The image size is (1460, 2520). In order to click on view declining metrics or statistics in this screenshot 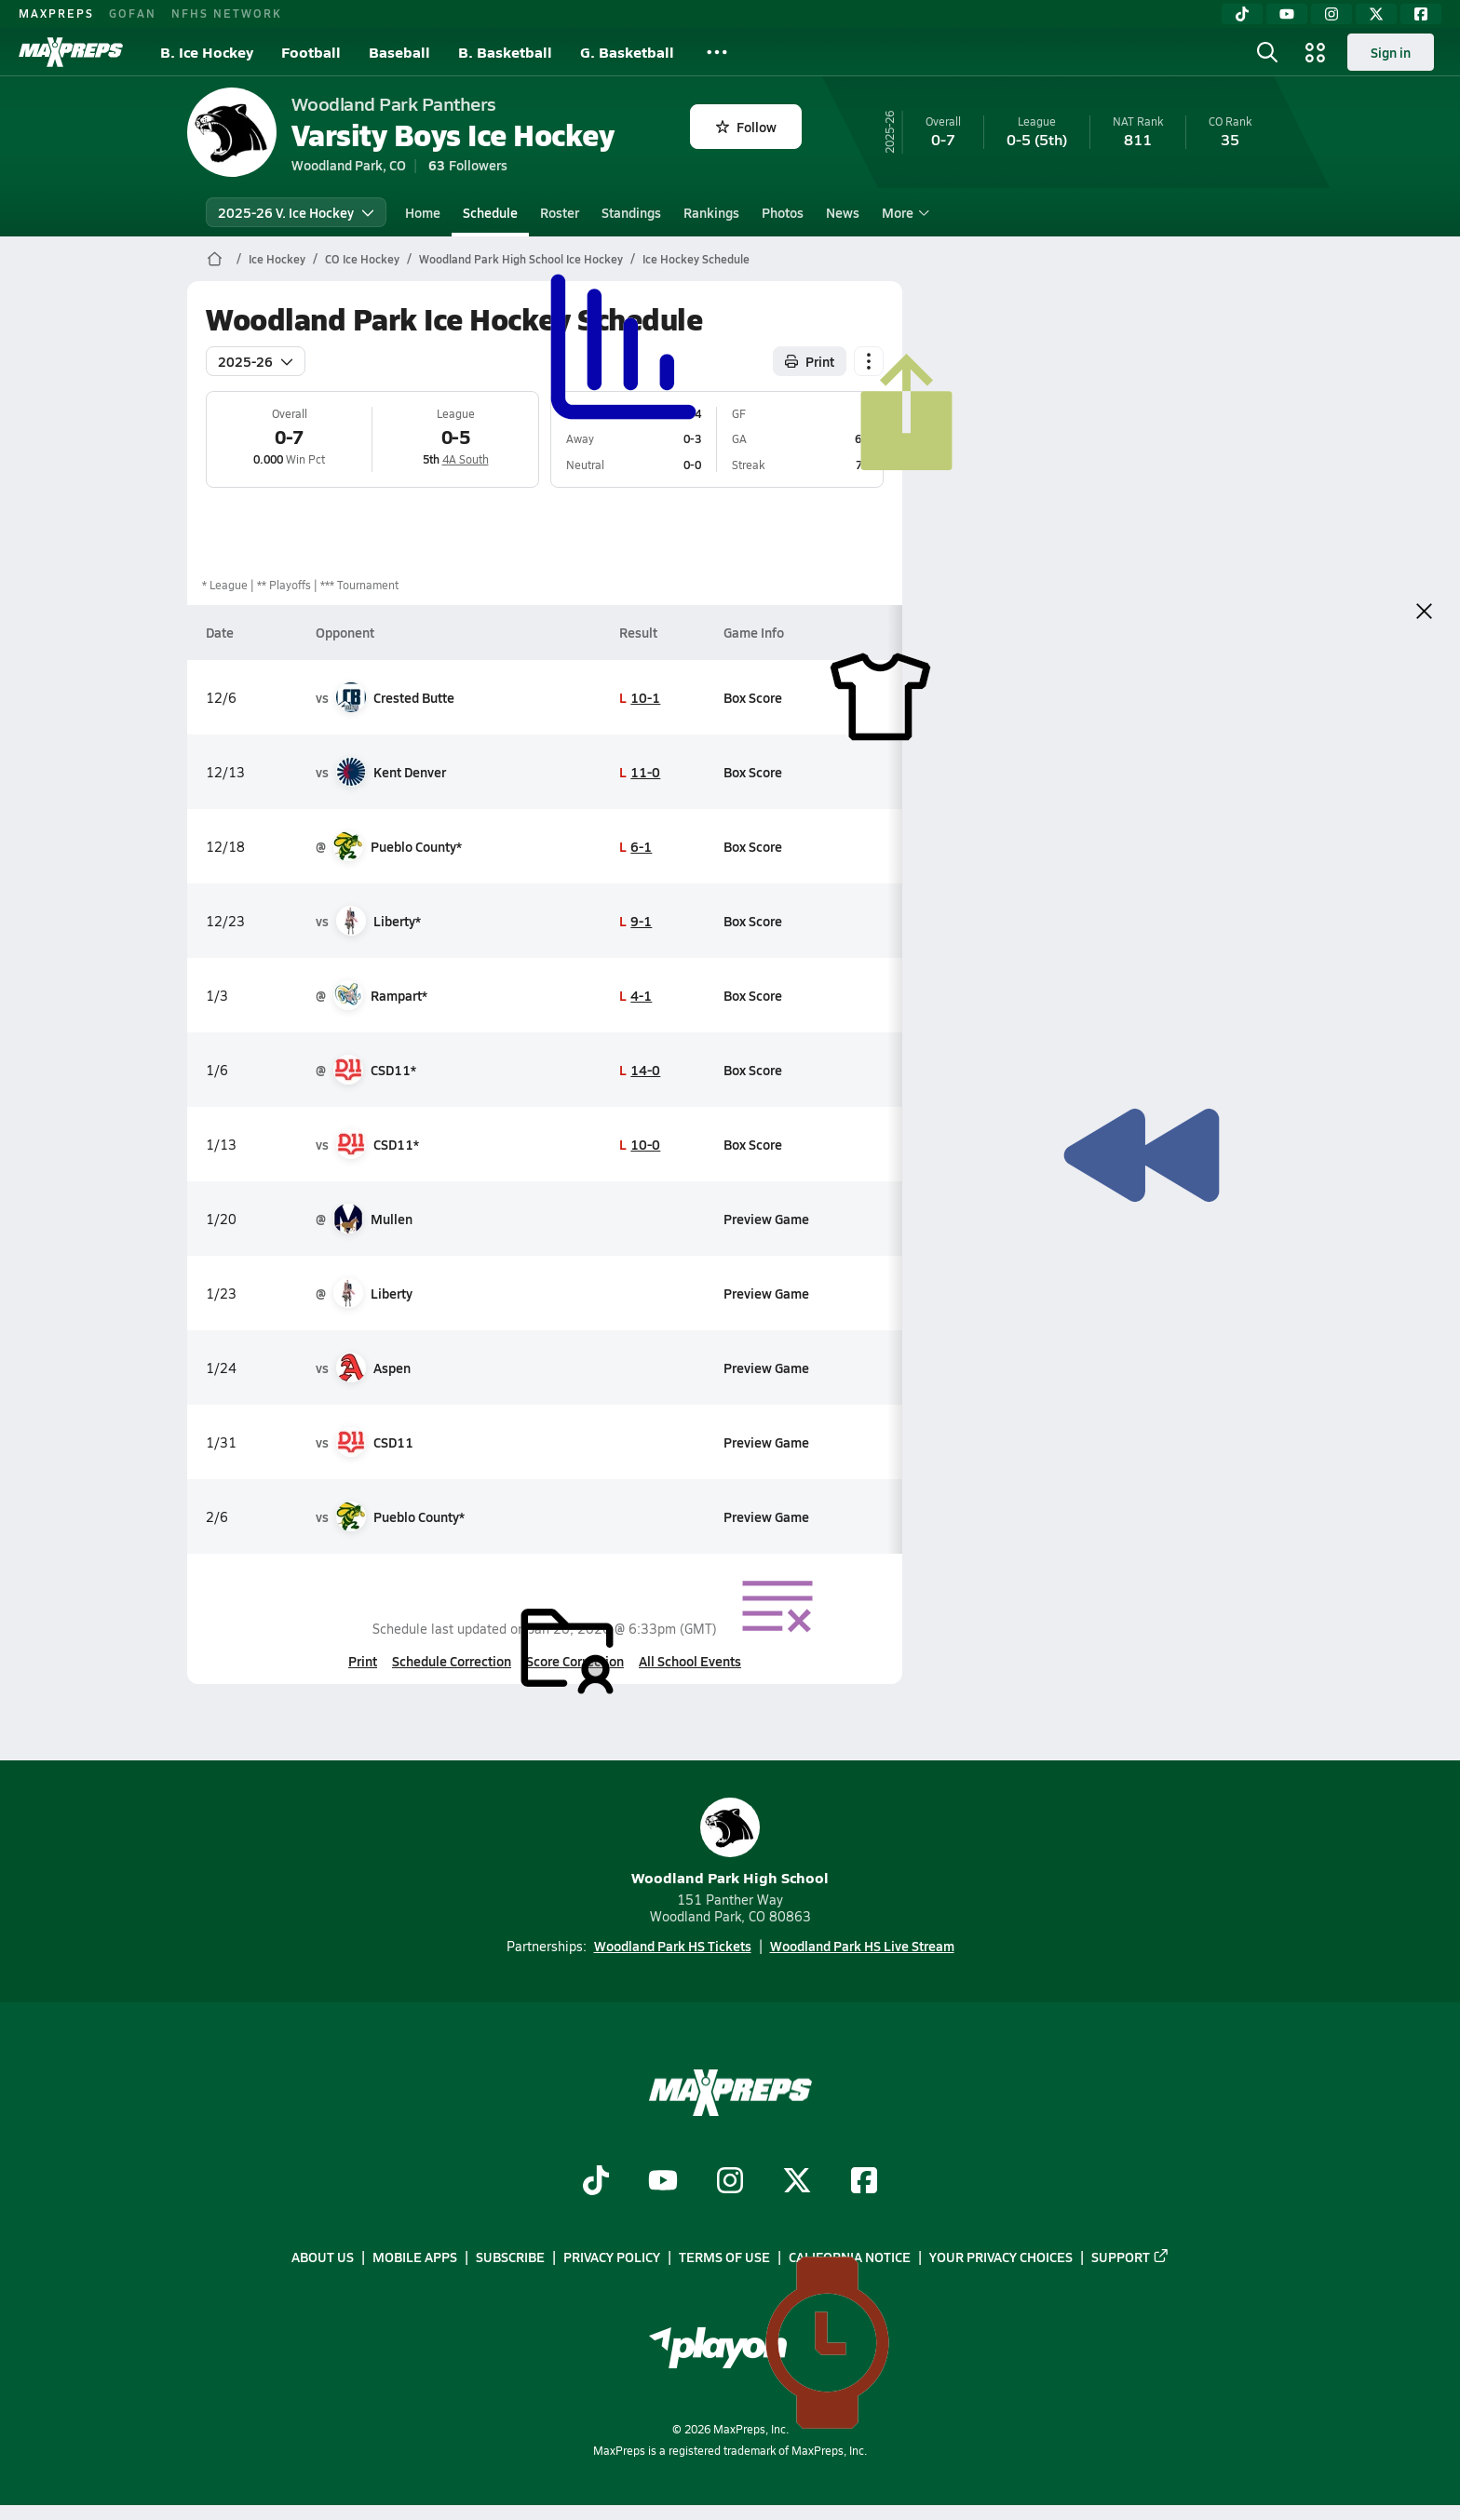, I will do `click(623, 346)`.